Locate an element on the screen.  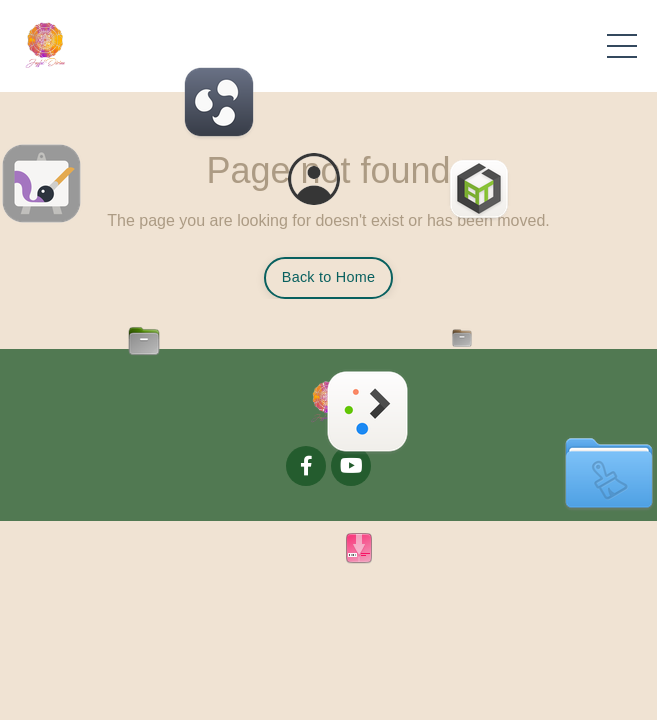
open the files application is located at coordinates (462, 338).